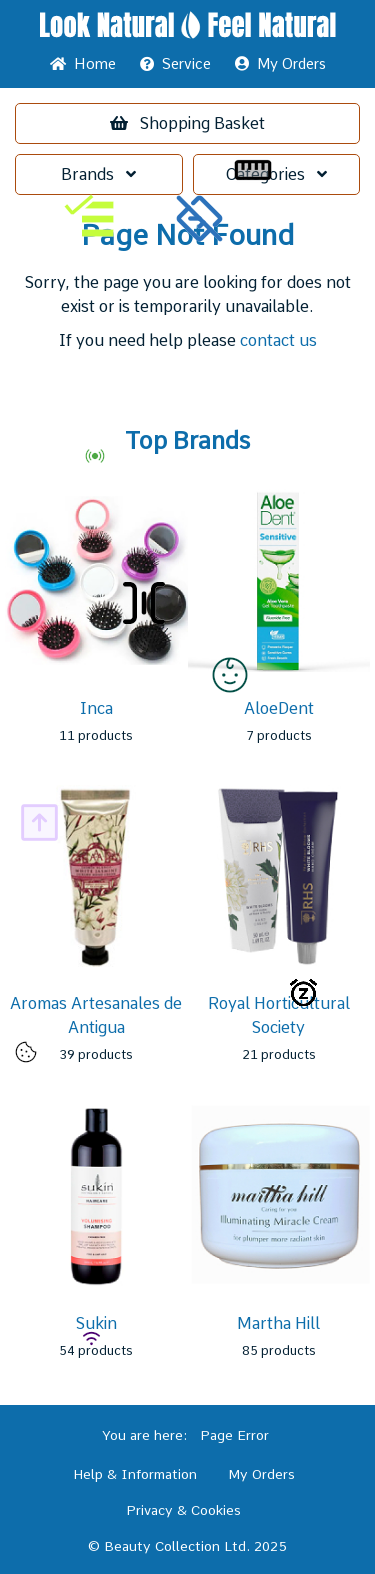 Image resolution: width=375 pixels, height=1574 pixels. What do you see at coordinates (230, 675) in the screenshot?
I see `access baby or child-related features` at bounding box center [230, 675].